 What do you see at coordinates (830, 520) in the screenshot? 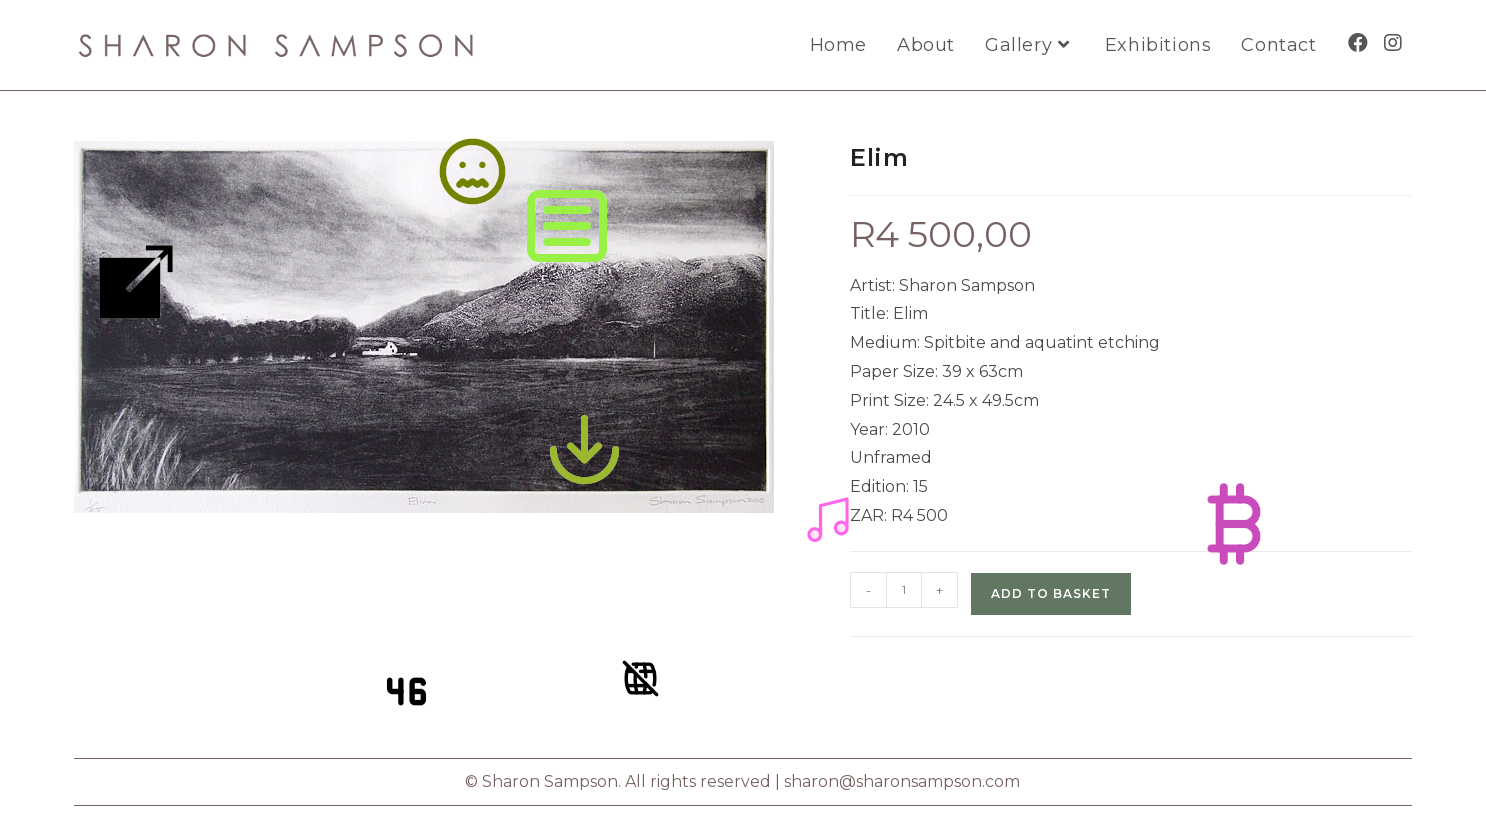
I see `access music library or audio files` at bounding box center [830, 520].